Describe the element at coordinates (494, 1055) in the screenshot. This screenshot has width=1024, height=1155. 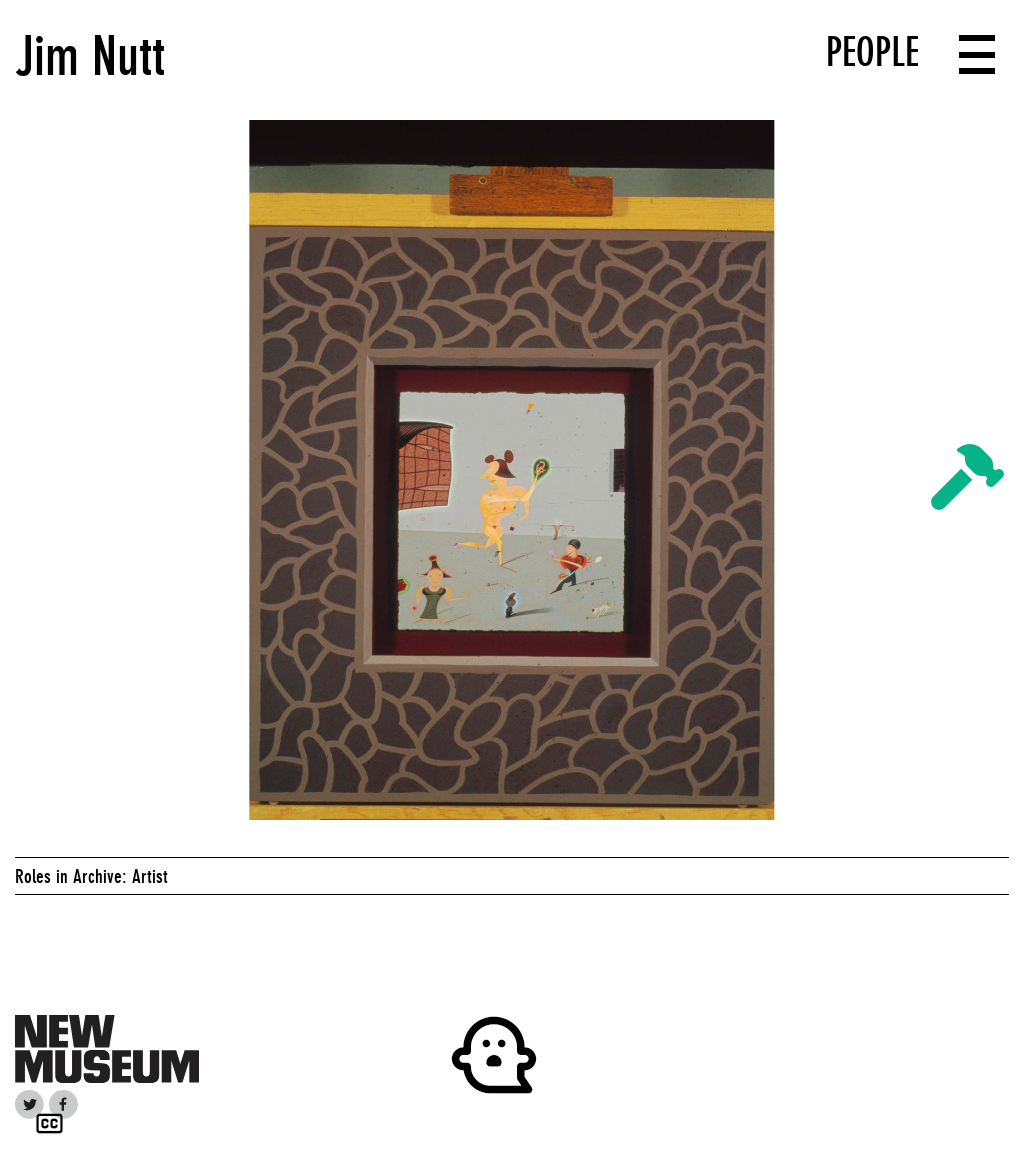
I see `enable ghost mode or incognito browsing` at that location.